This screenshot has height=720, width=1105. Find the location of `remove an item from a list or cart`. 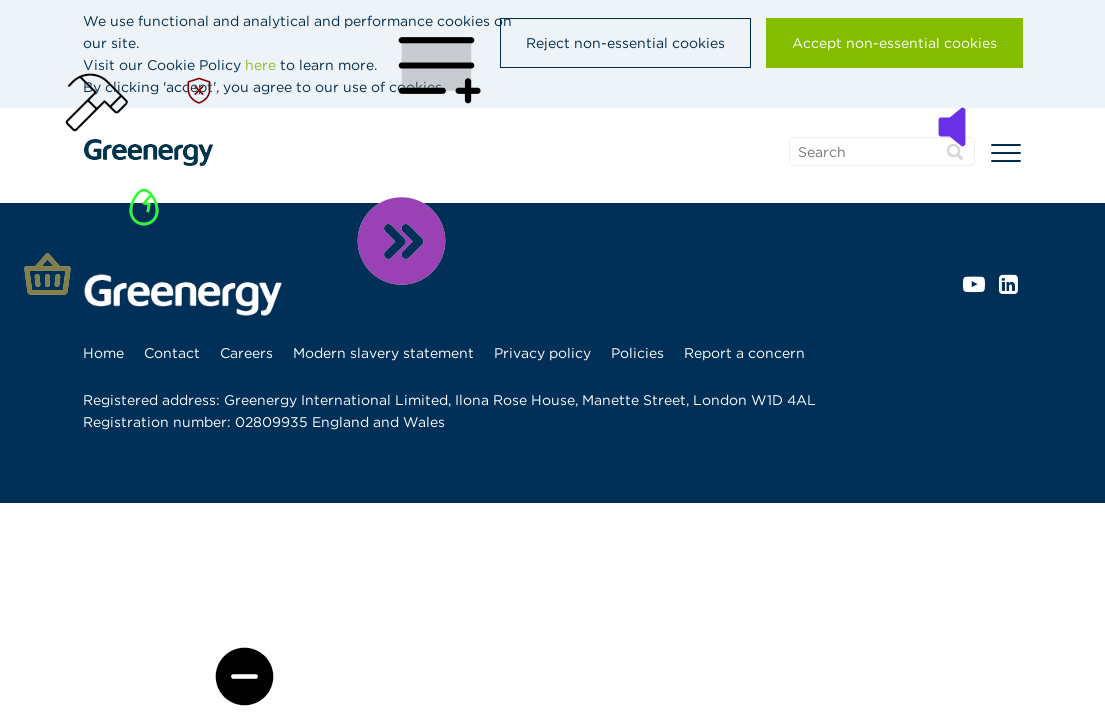

remove an item from a list or cart is located at coordinates (244, 676).